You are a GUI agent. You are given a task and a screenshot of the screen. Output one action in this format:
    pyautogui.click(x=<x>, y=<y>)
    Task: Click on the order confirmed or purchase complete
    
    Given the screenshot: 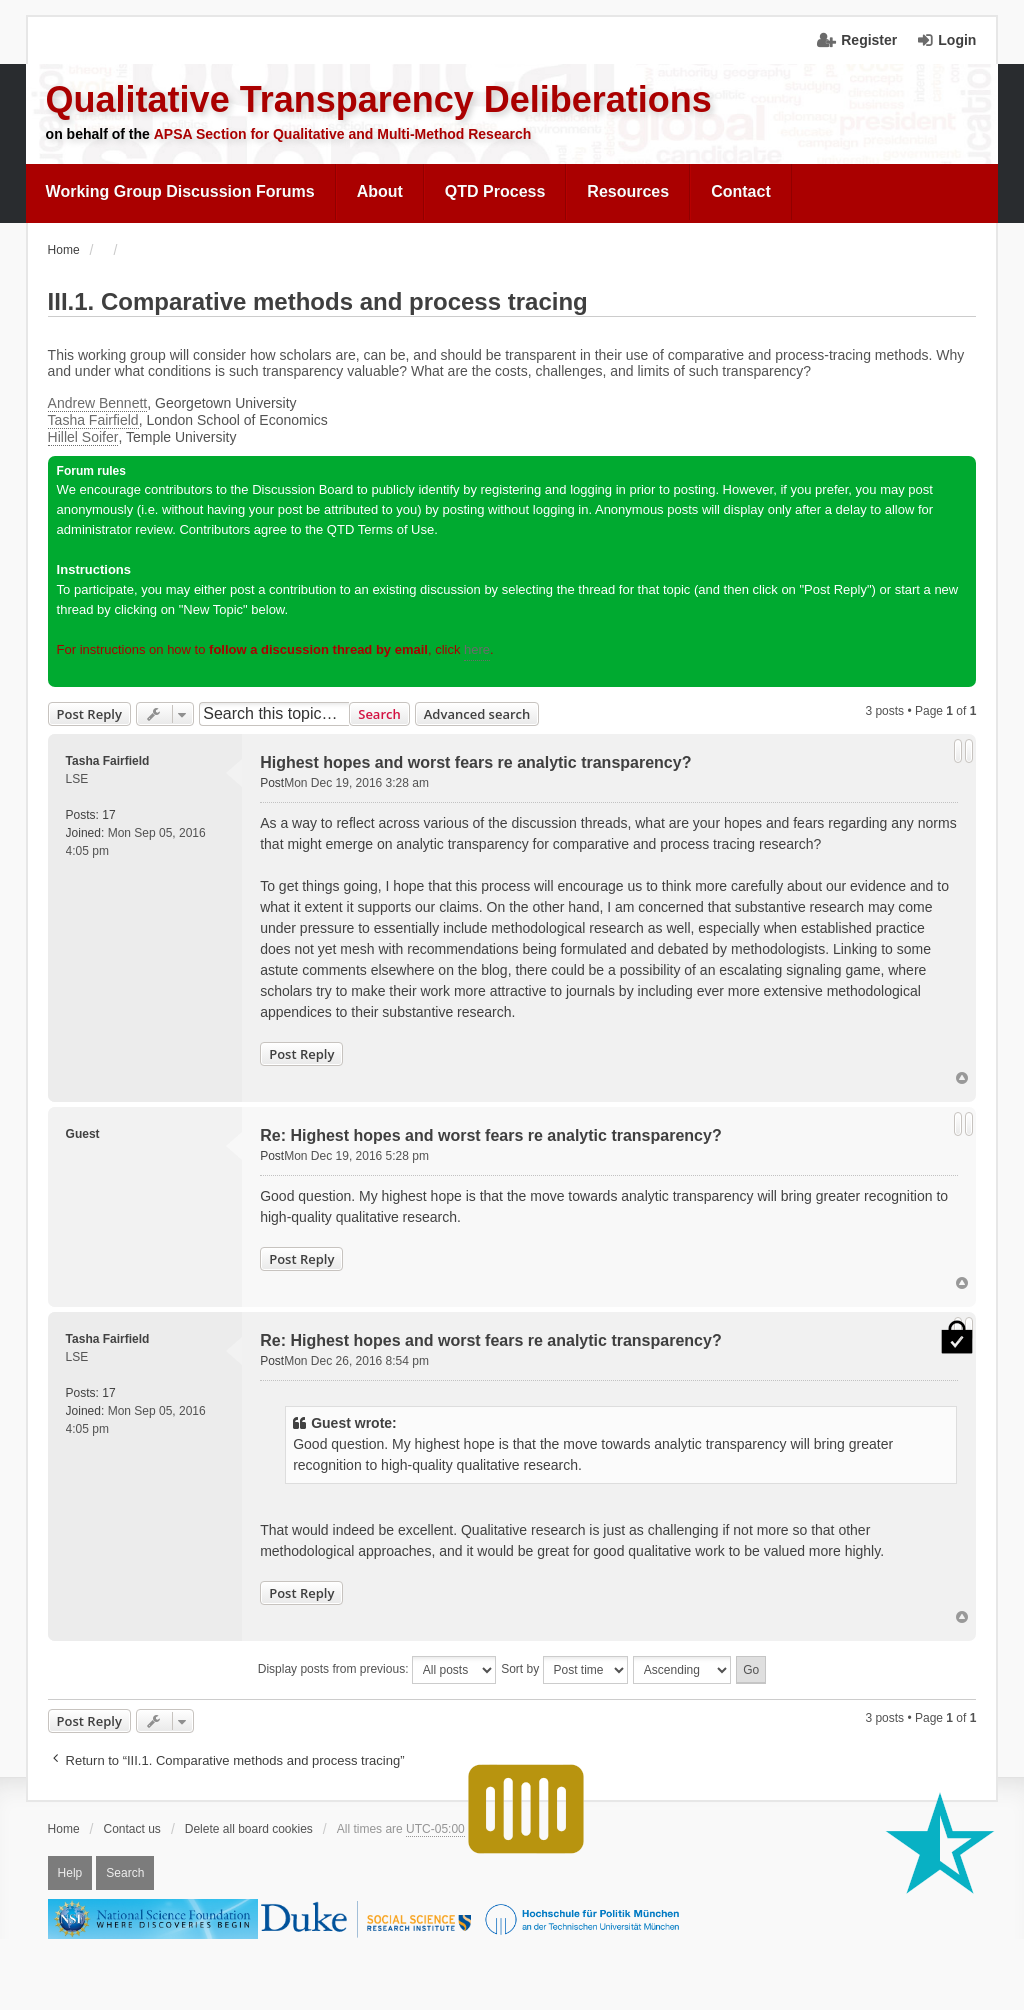 What is the action you would take?
    pyautogui.click(x=957, y=1337)
    